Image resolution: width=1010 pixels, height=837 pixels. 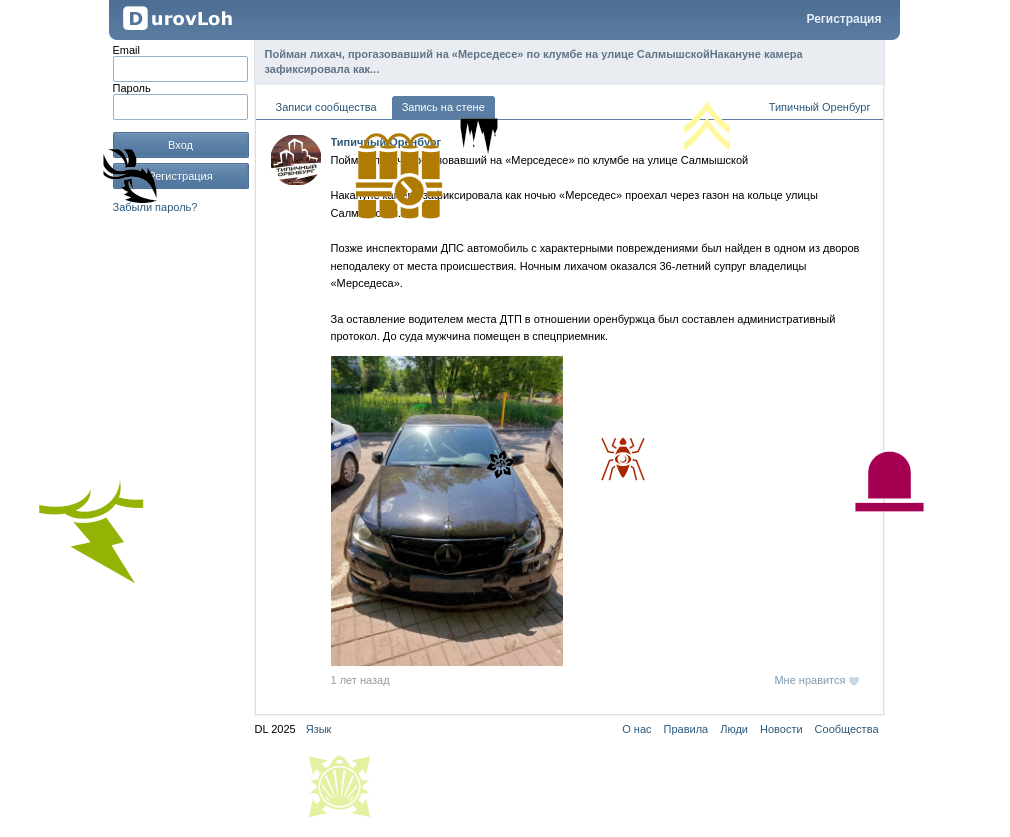 What do you see at coordinates (339, 786) in the screenshot?
I see `share or broadcast game achievement` at bounding box center [339, 786].